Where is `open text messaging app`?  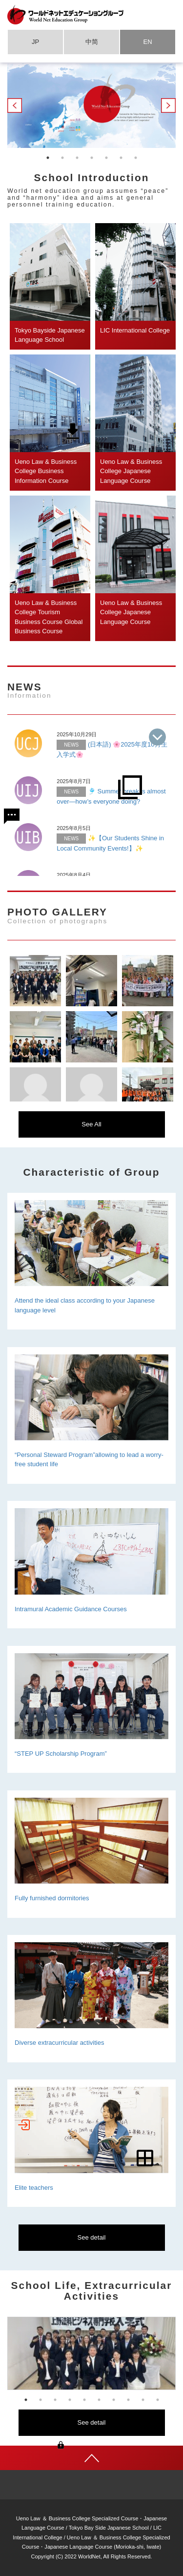 open text messaging app is located at coordinates (12, 816).